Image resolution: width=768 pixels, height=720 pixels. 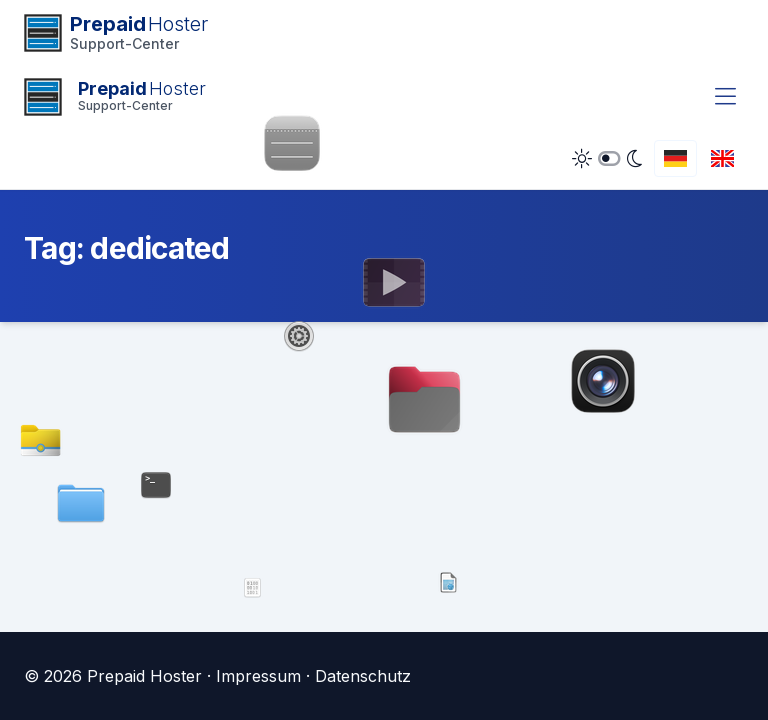 What do you see at coordinates (156, 485) in the screenshot?
I see `open the terminal application` at bounding box center [156, 485].